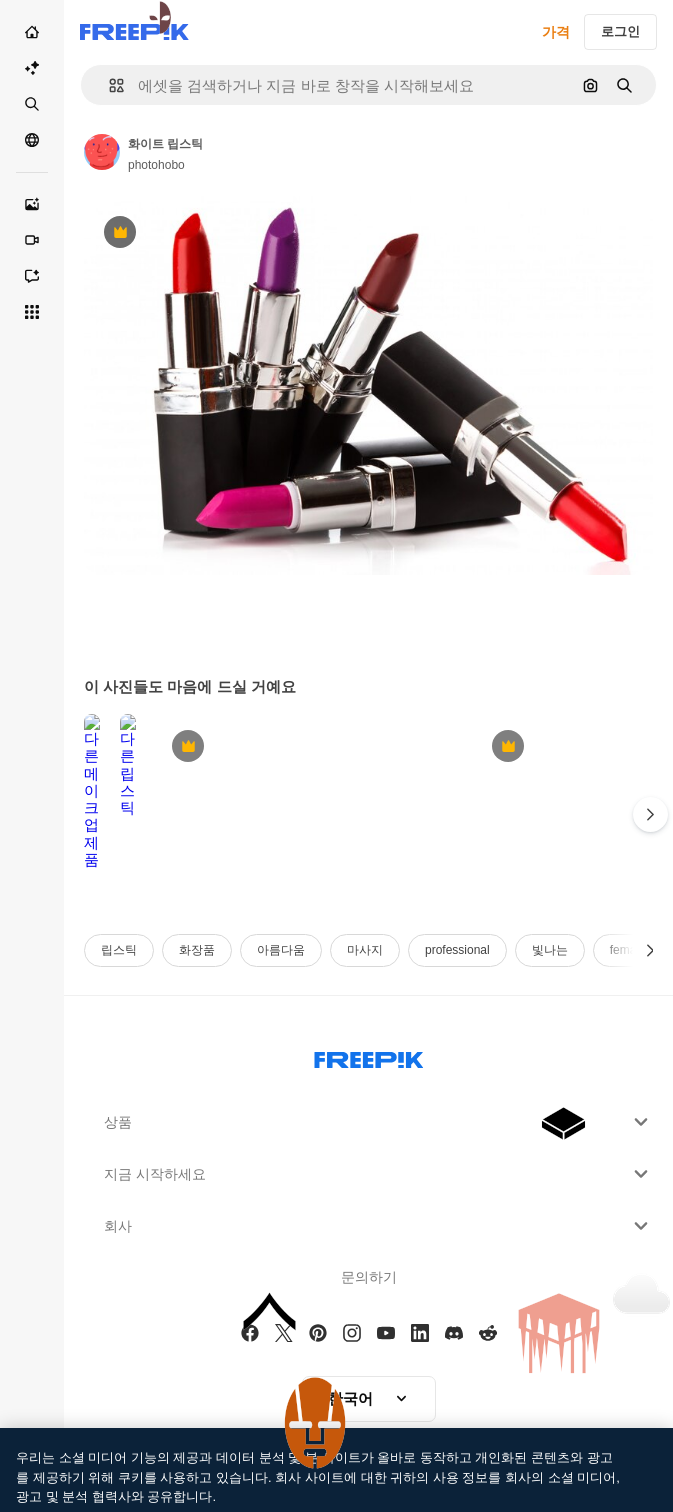  I want to click on indicates lowest military rank (private), so click(269, 1311).